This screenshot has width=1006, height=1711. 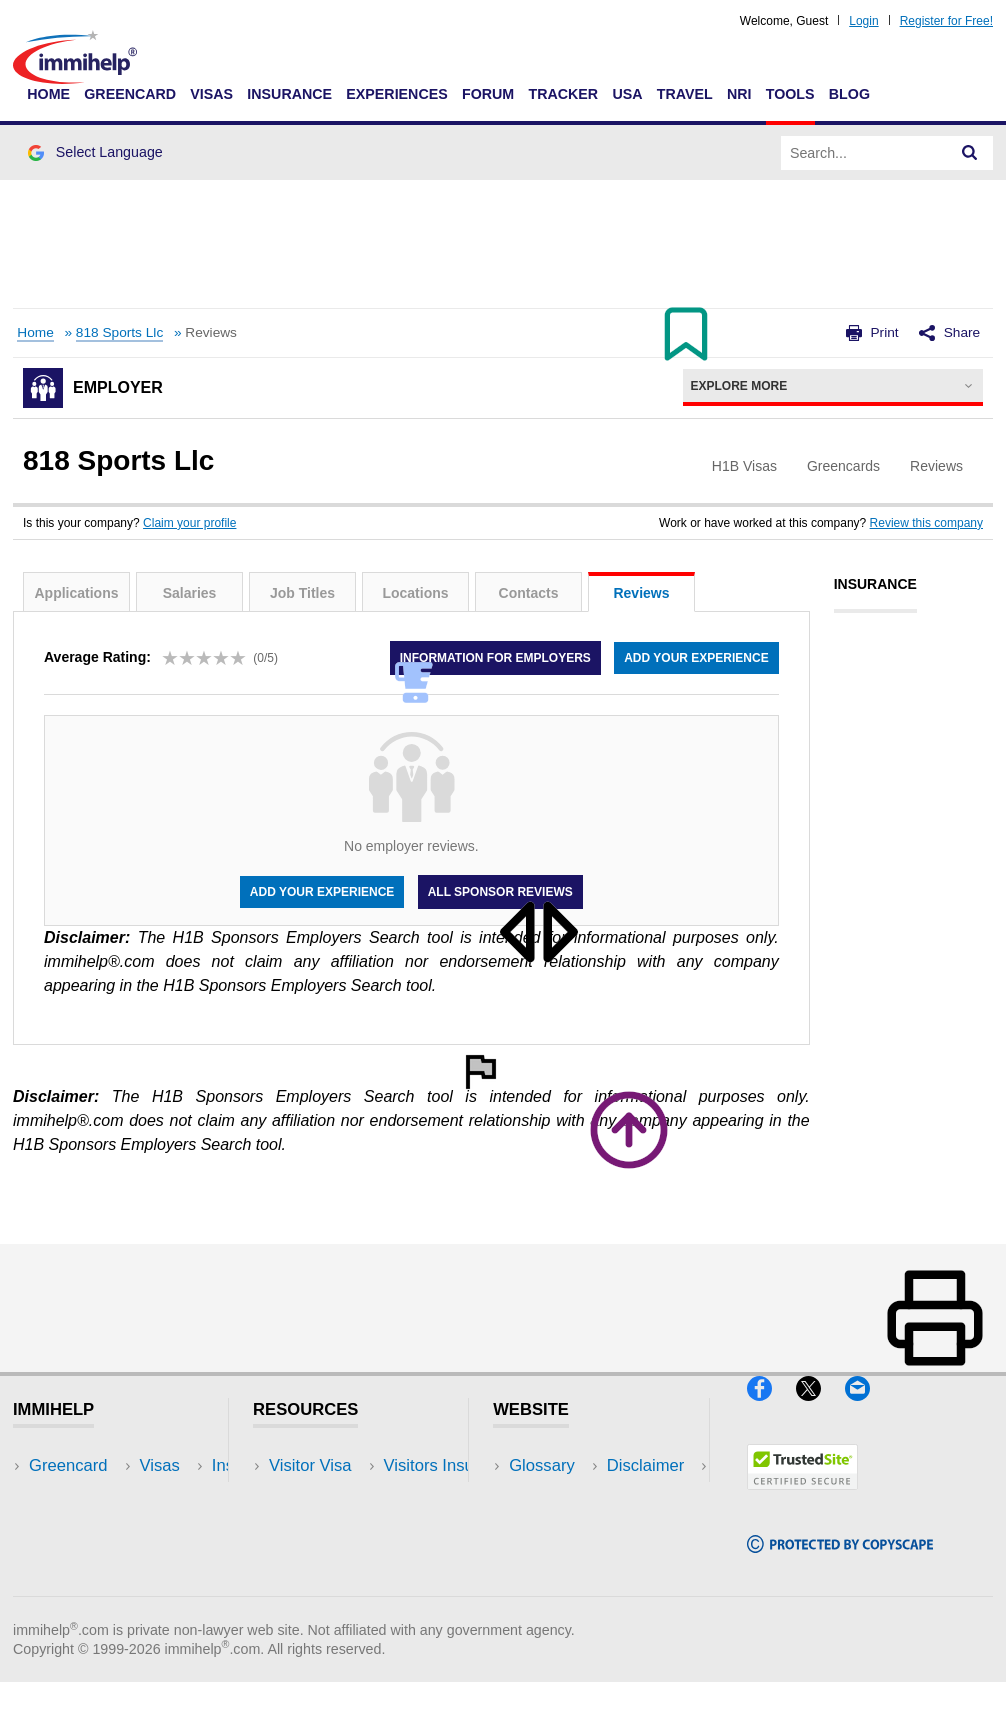 I want to click on expand or resize horizontally, so click(x=539, y=932).